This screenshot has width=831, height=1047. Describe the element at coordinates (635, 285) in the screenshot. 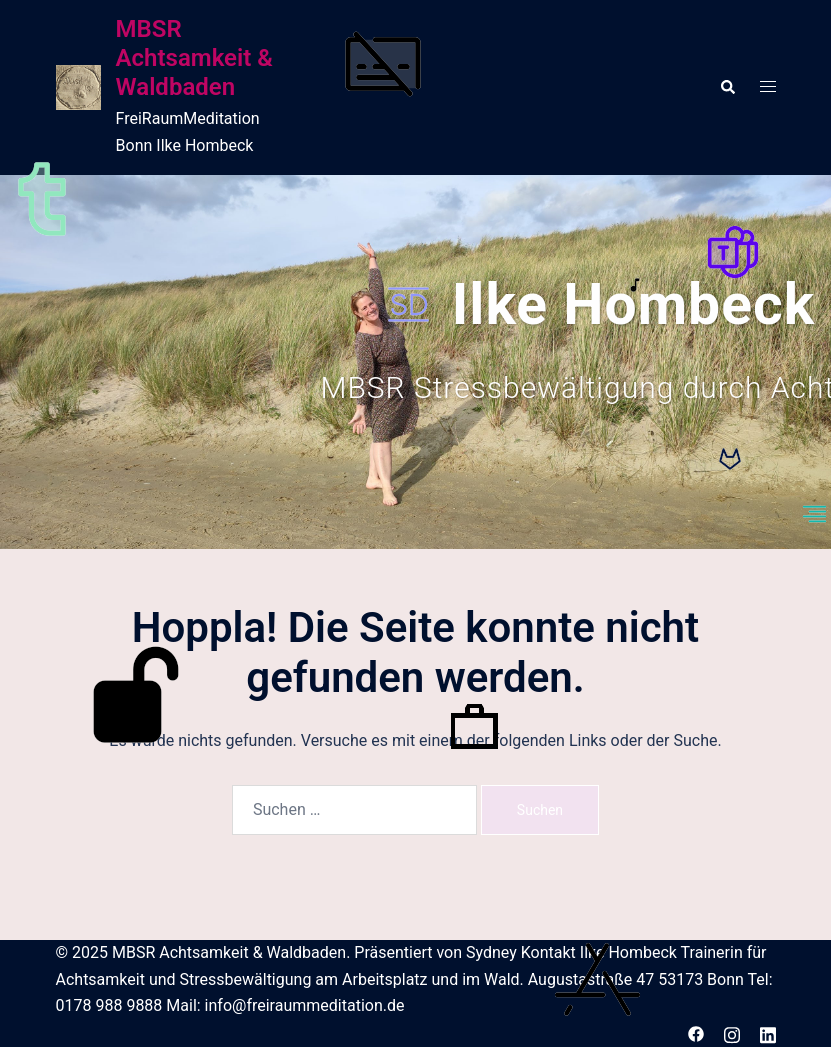

I see `play or access audio content` at that location.